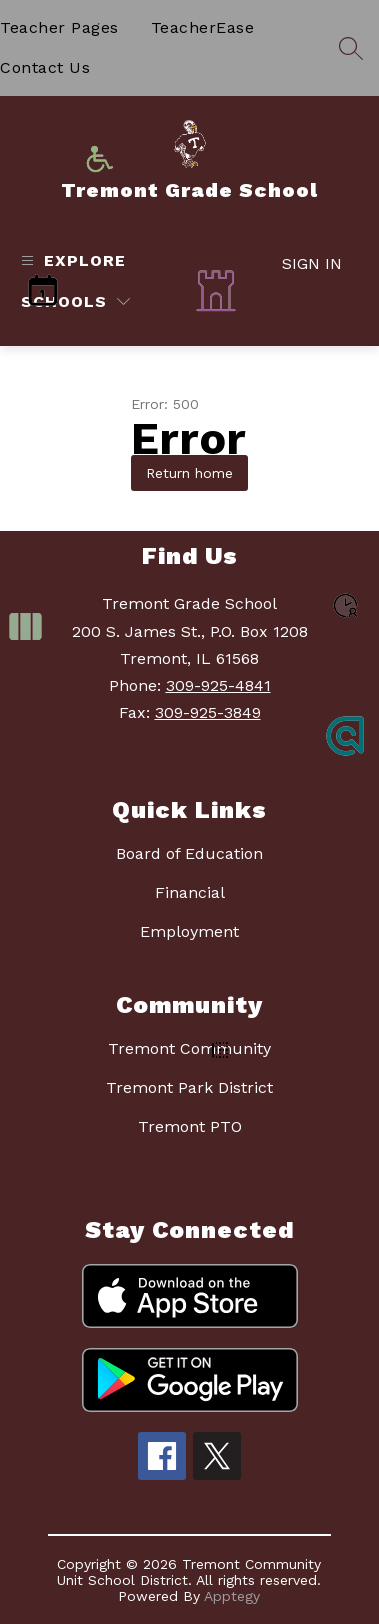  What do you see at coordinates (97, 159) in the screenshot?
I see `indicates wheelchair accessible facility or entrance` at bounding box center [97, 159].